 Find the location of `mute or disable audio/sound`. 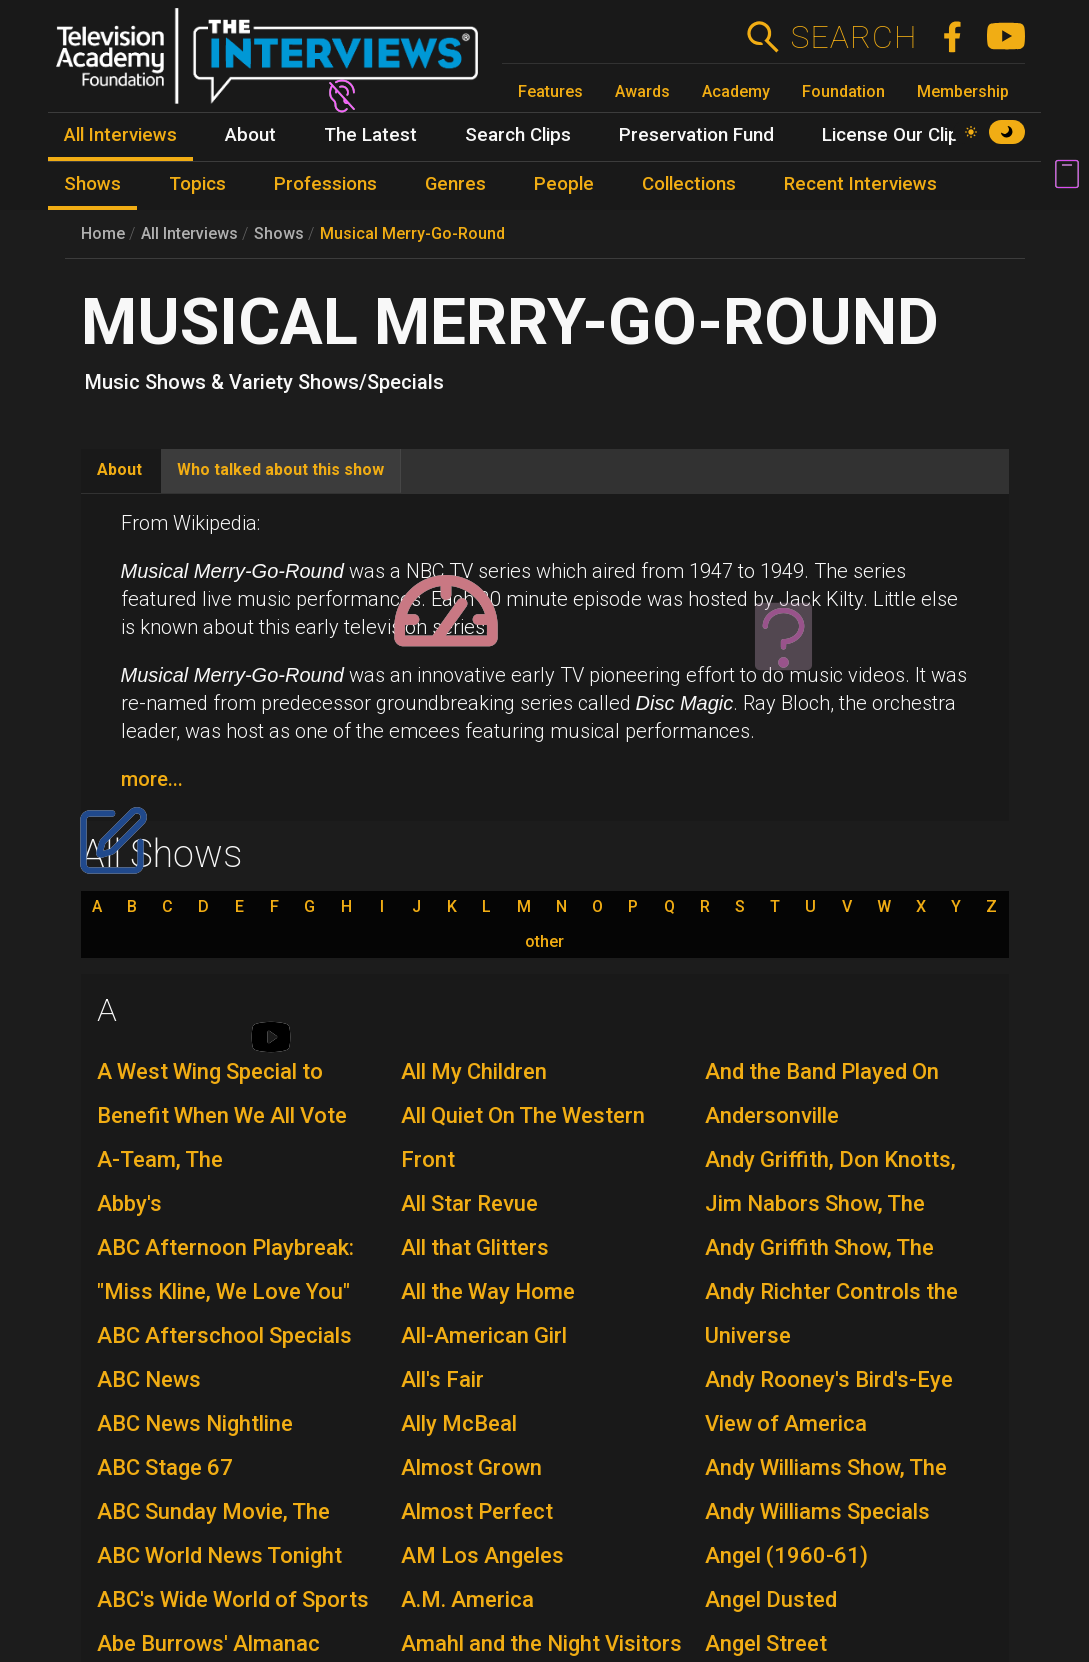

mute or disable audio/sound is located at coordinates (342, 96).